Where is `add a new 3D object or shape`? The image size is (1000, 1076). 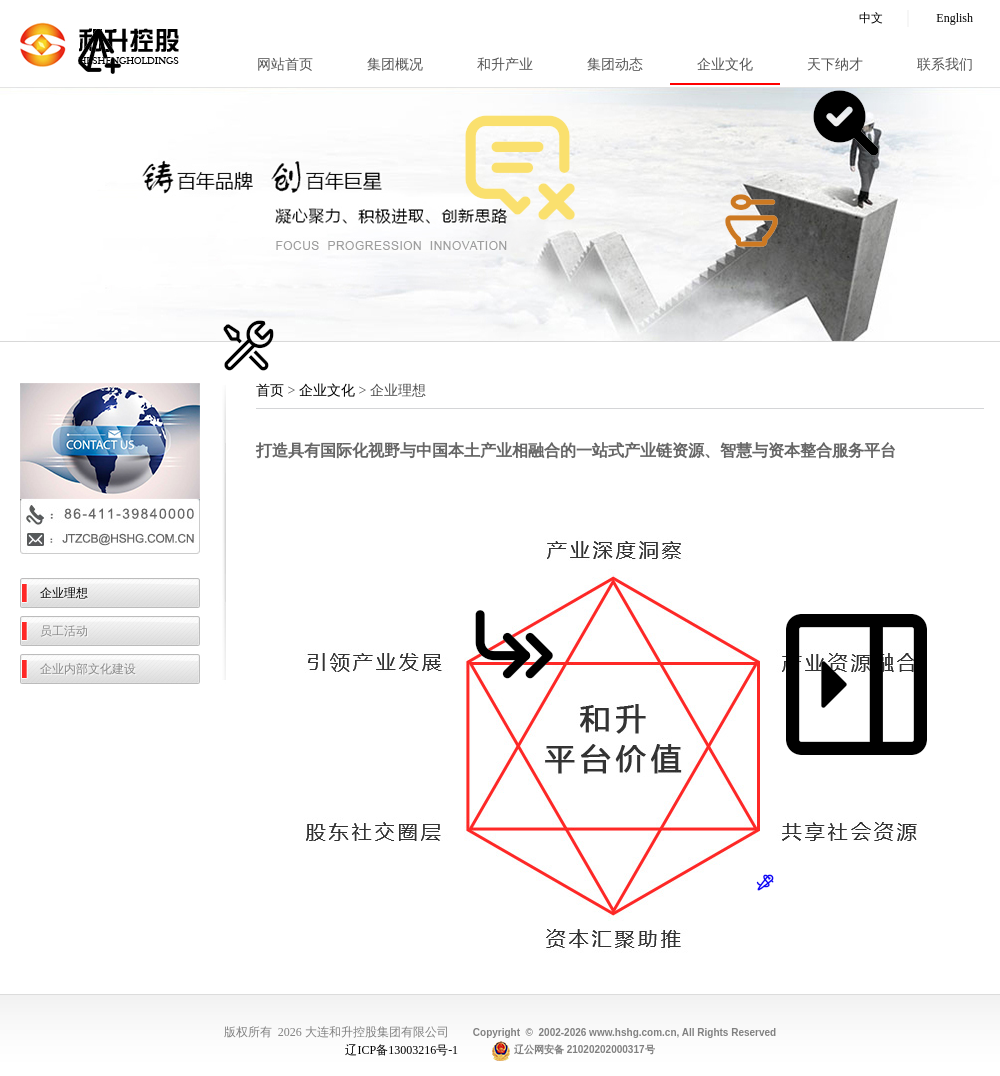
add a new 3D object or shape is located at coordinates (98, 51).